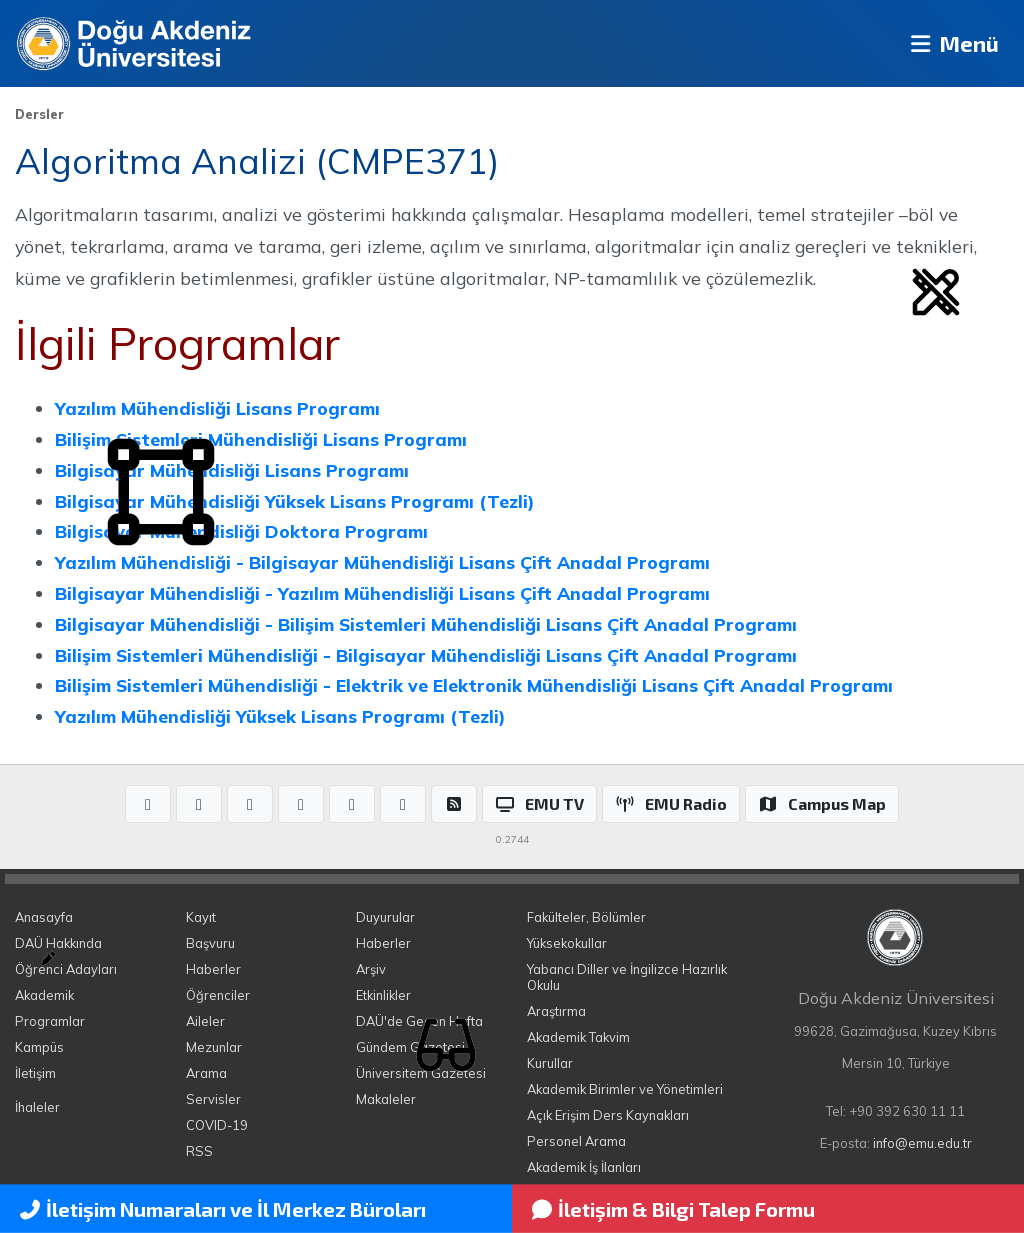 The height and width of the screenshot is (1233, 1024). I want to click on edit or modify content, so click(48, 958).